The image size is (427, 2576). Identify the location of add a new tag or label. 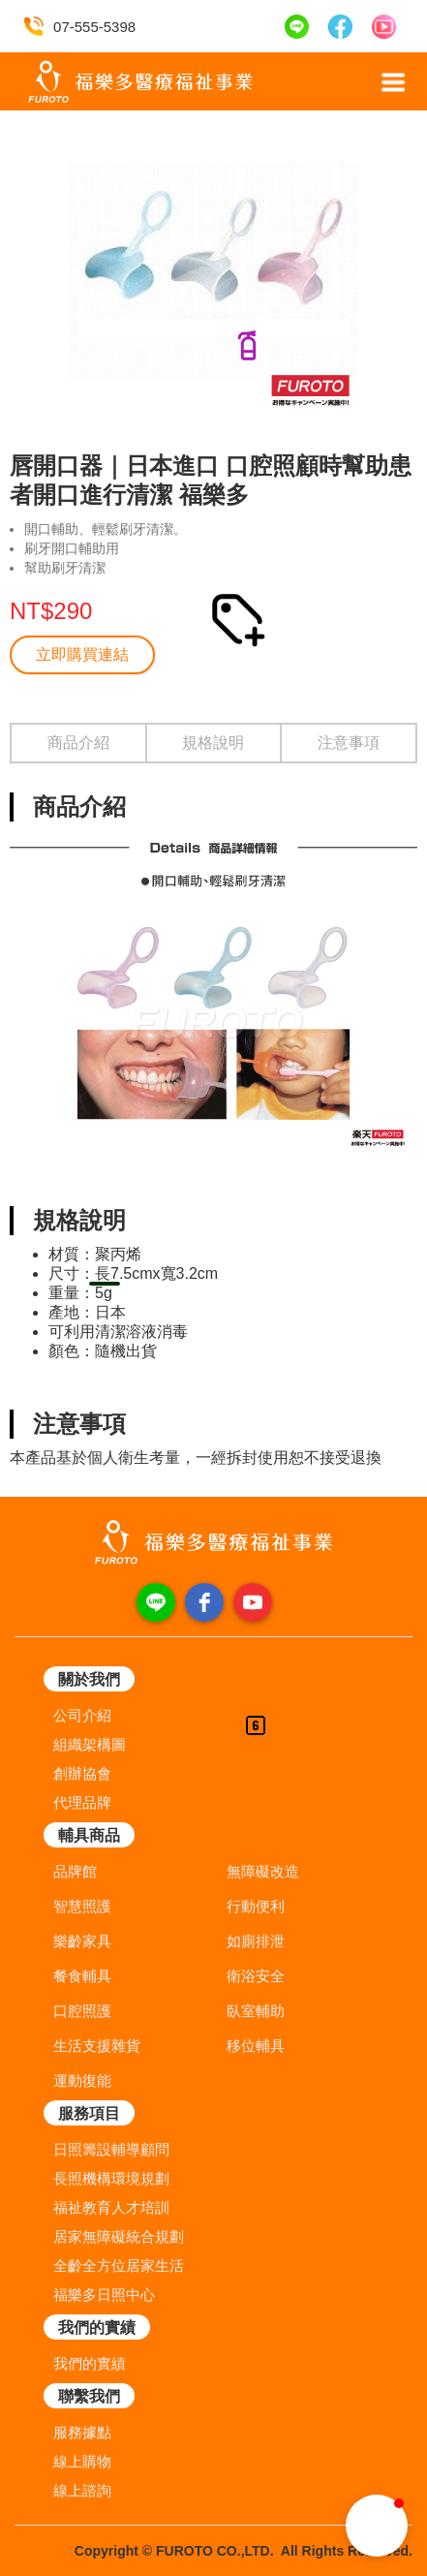
(237, 619).